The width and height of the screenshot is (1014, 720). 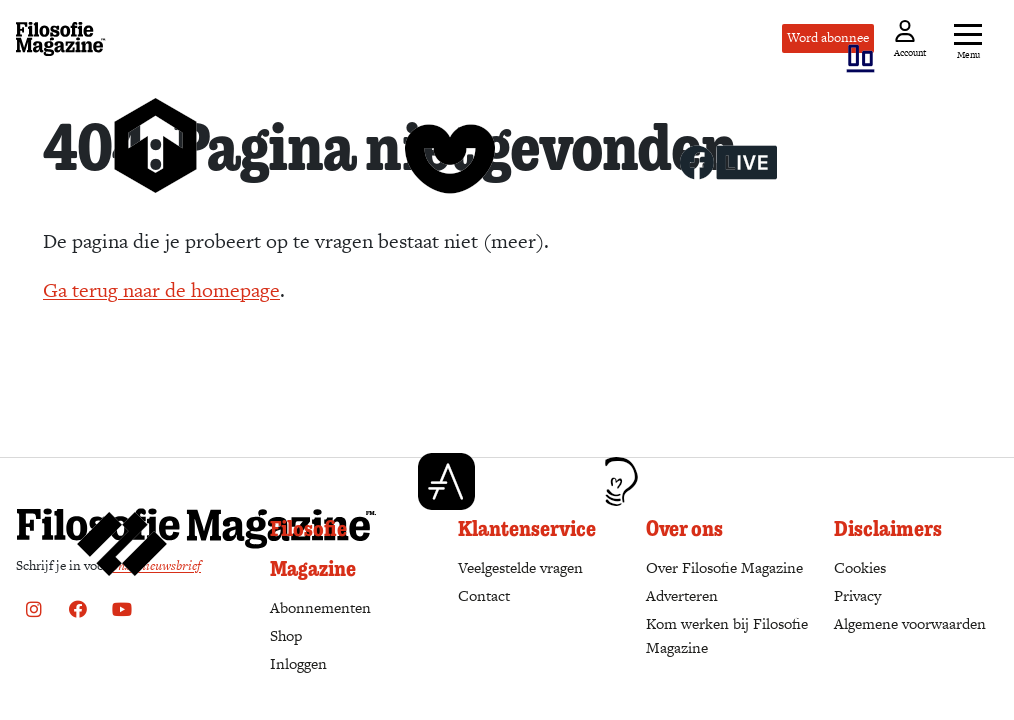 I want to click on asciidoctor documentation tool logo, so click(x=446, y=481).